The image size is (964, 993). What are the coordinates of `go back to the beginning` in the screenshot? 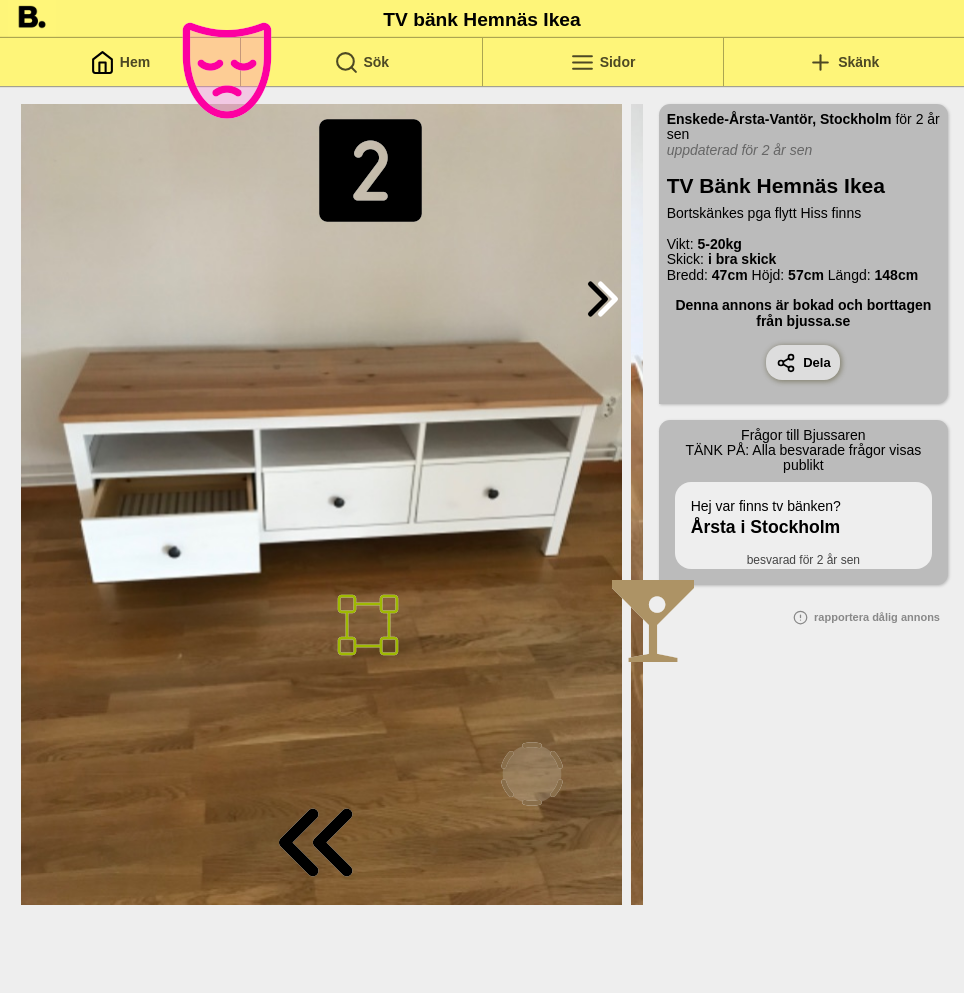 It's located at (318, 842).